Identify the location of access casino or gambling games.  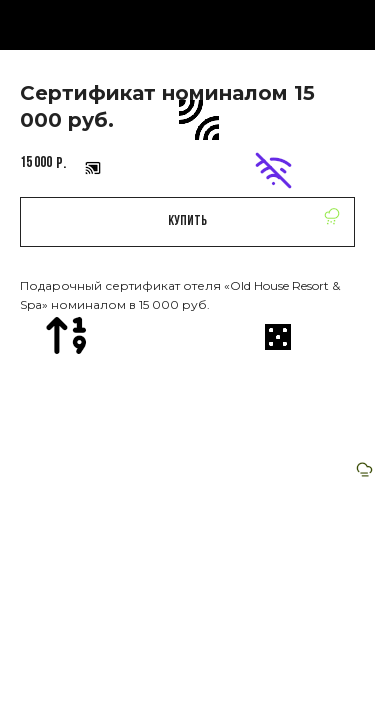
(278, 337).